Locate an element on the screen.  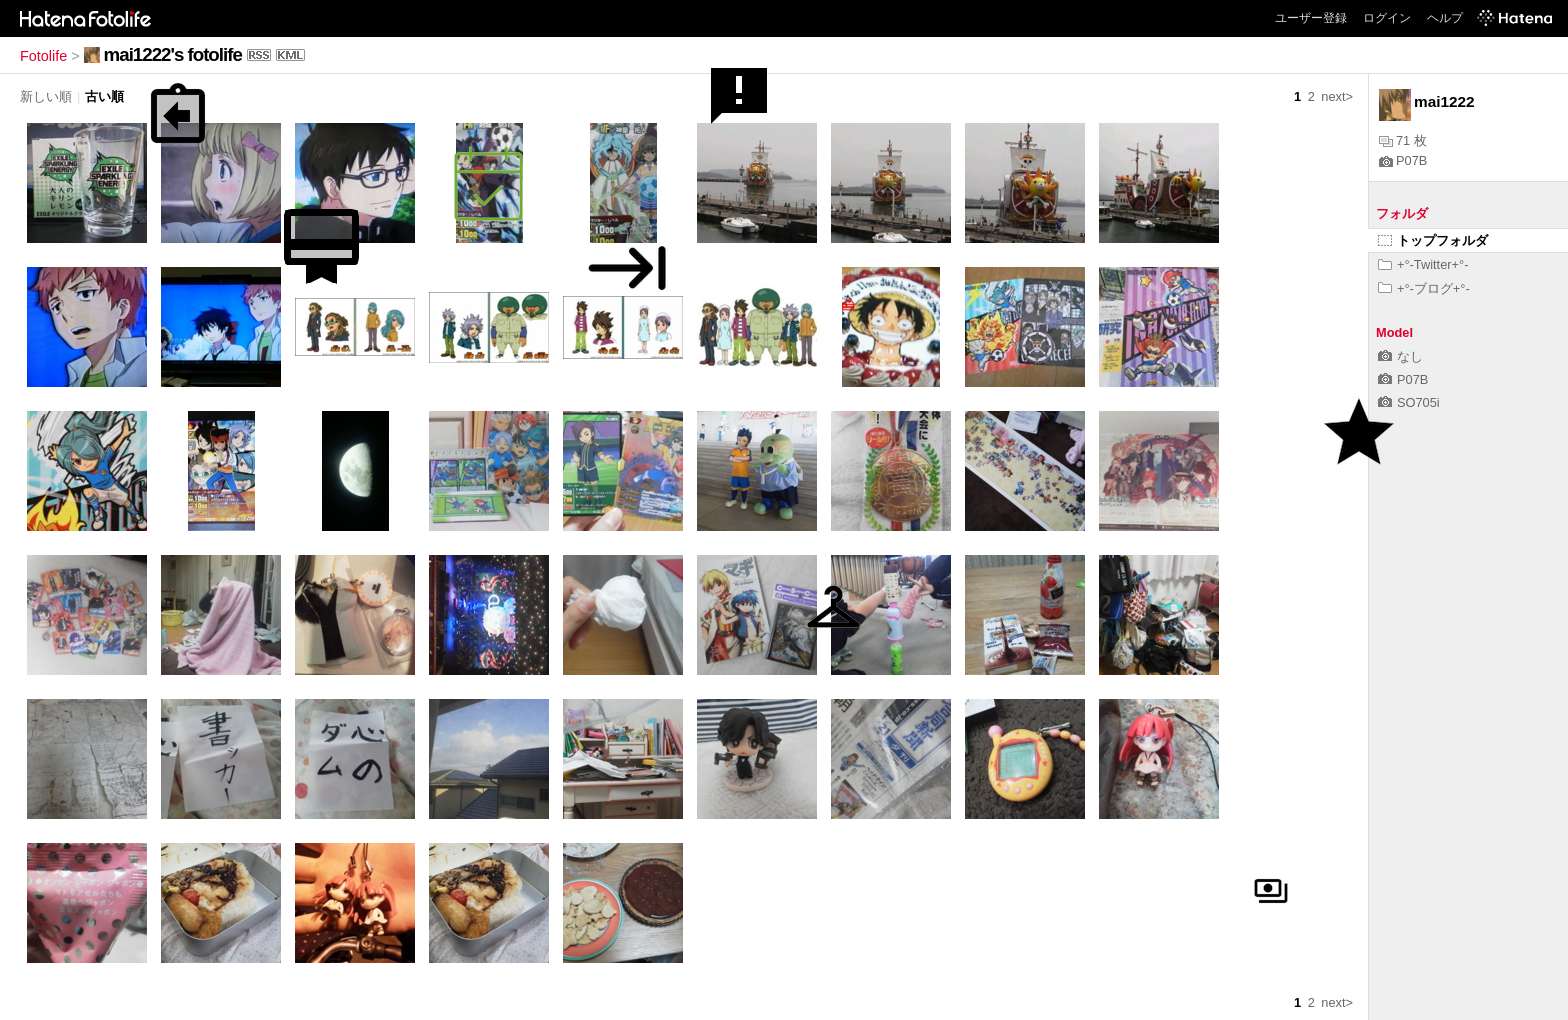
add item to favorites is located at coordinates (1359, 433).